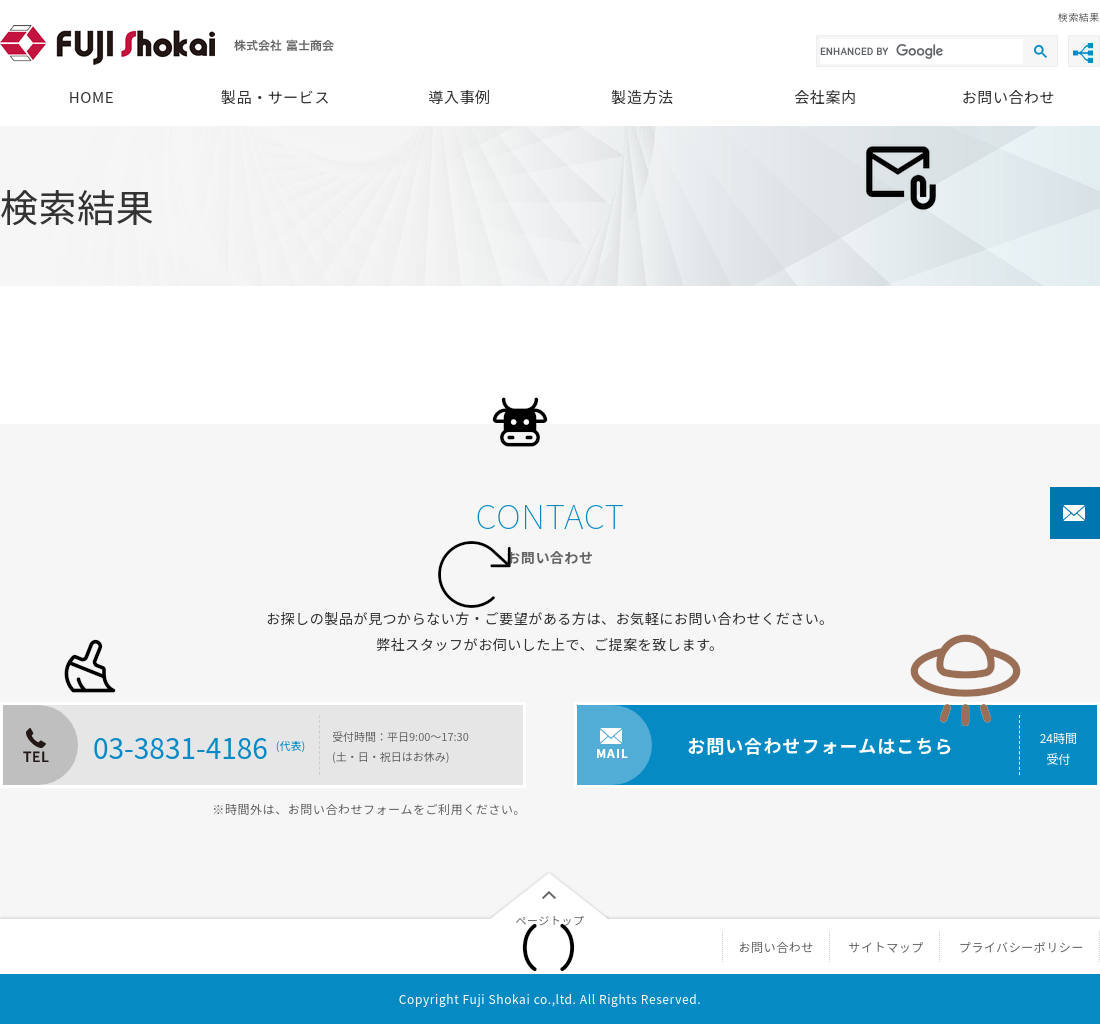 The height and width of the screenshot is (1024, 1100). I want to click on indicates dairy or farm-related content, so click(520, 423).